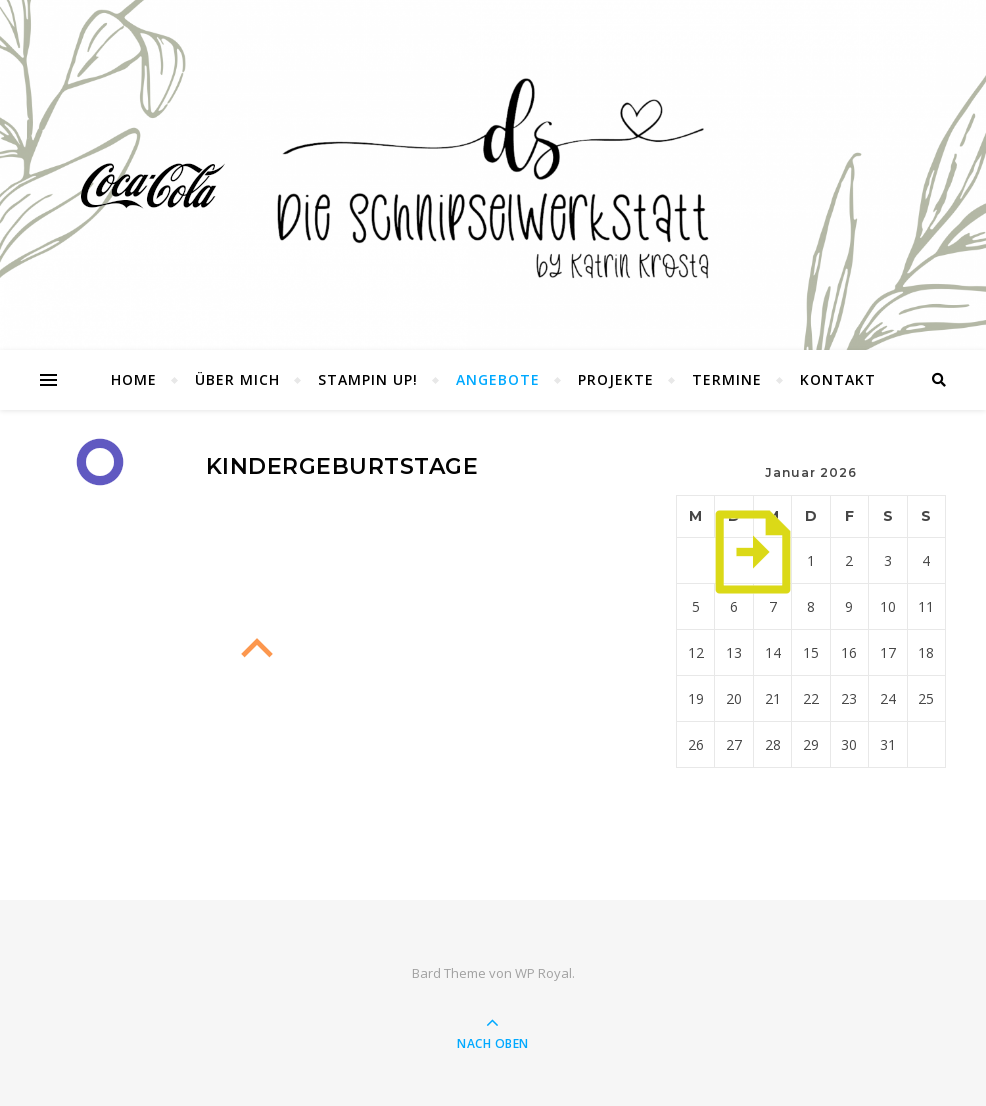 The image size is (986, 1106). What do you see at coordinates (153, 186) in the screenshot?
I see `coca-cola brand logo` at bounding box center [153, 186].